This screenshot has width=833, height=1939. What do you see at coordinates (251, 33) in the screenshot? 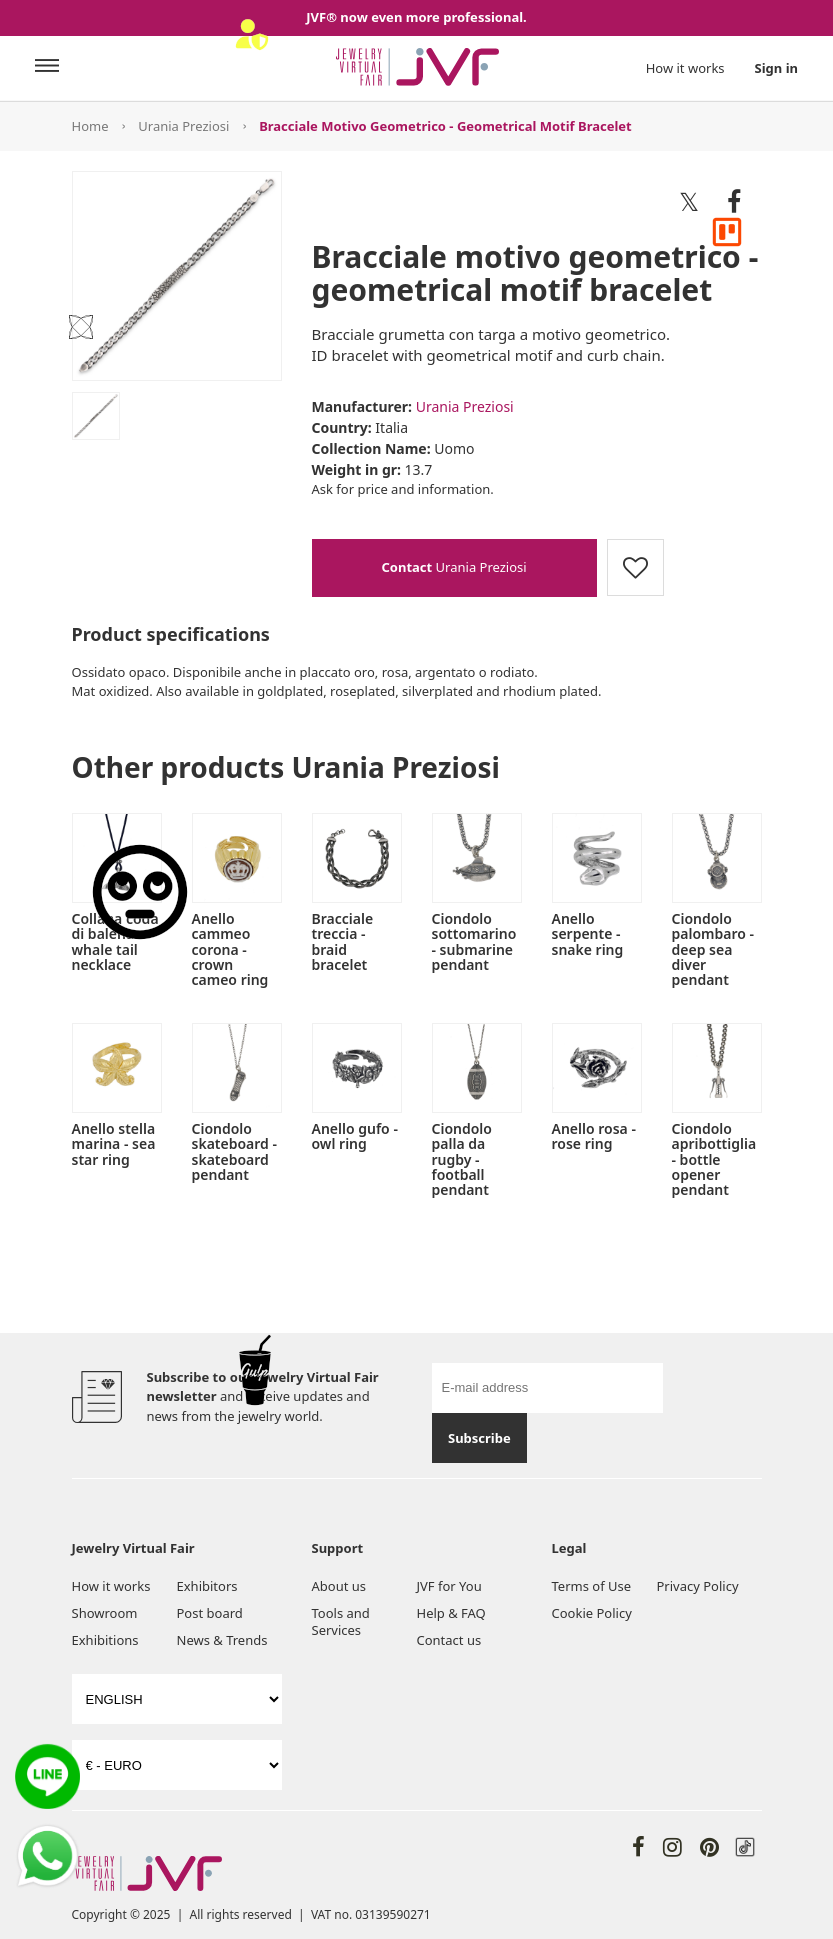
I see `access user privacy and security settings` at bounding box center [251, 33].